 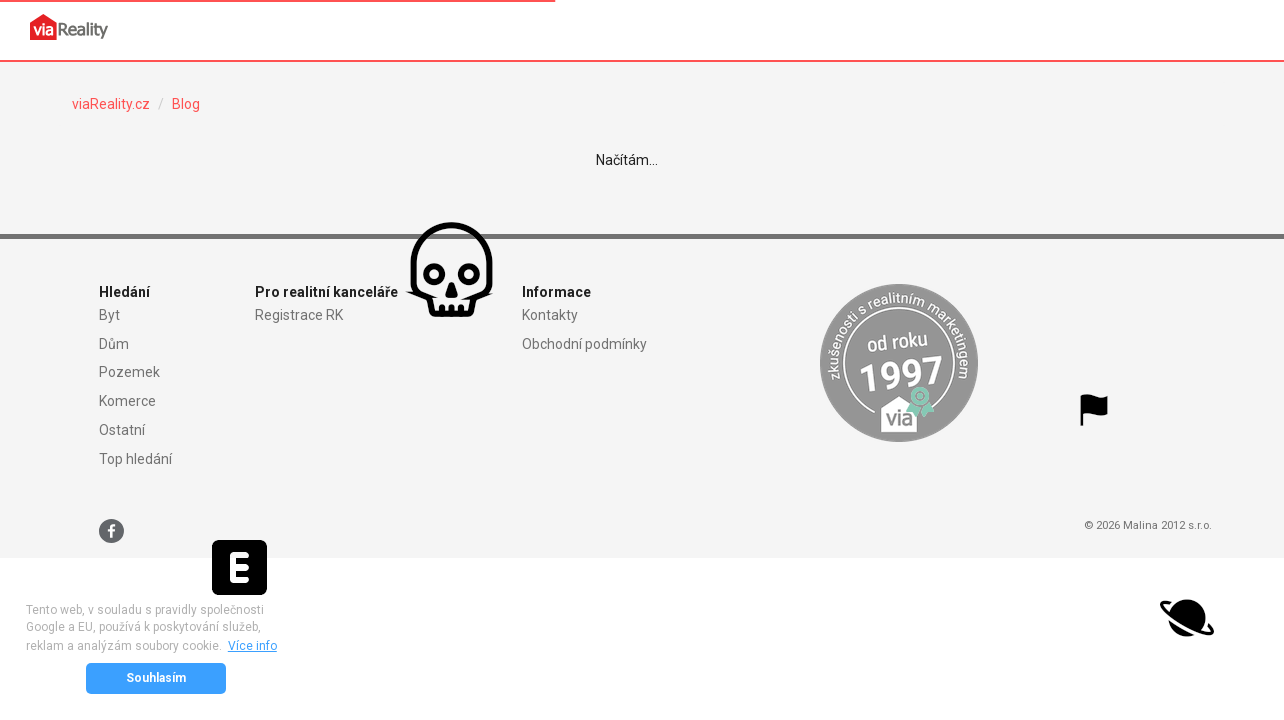 I want to click on explore global or worldwide content, so click(x=1187, y=618).